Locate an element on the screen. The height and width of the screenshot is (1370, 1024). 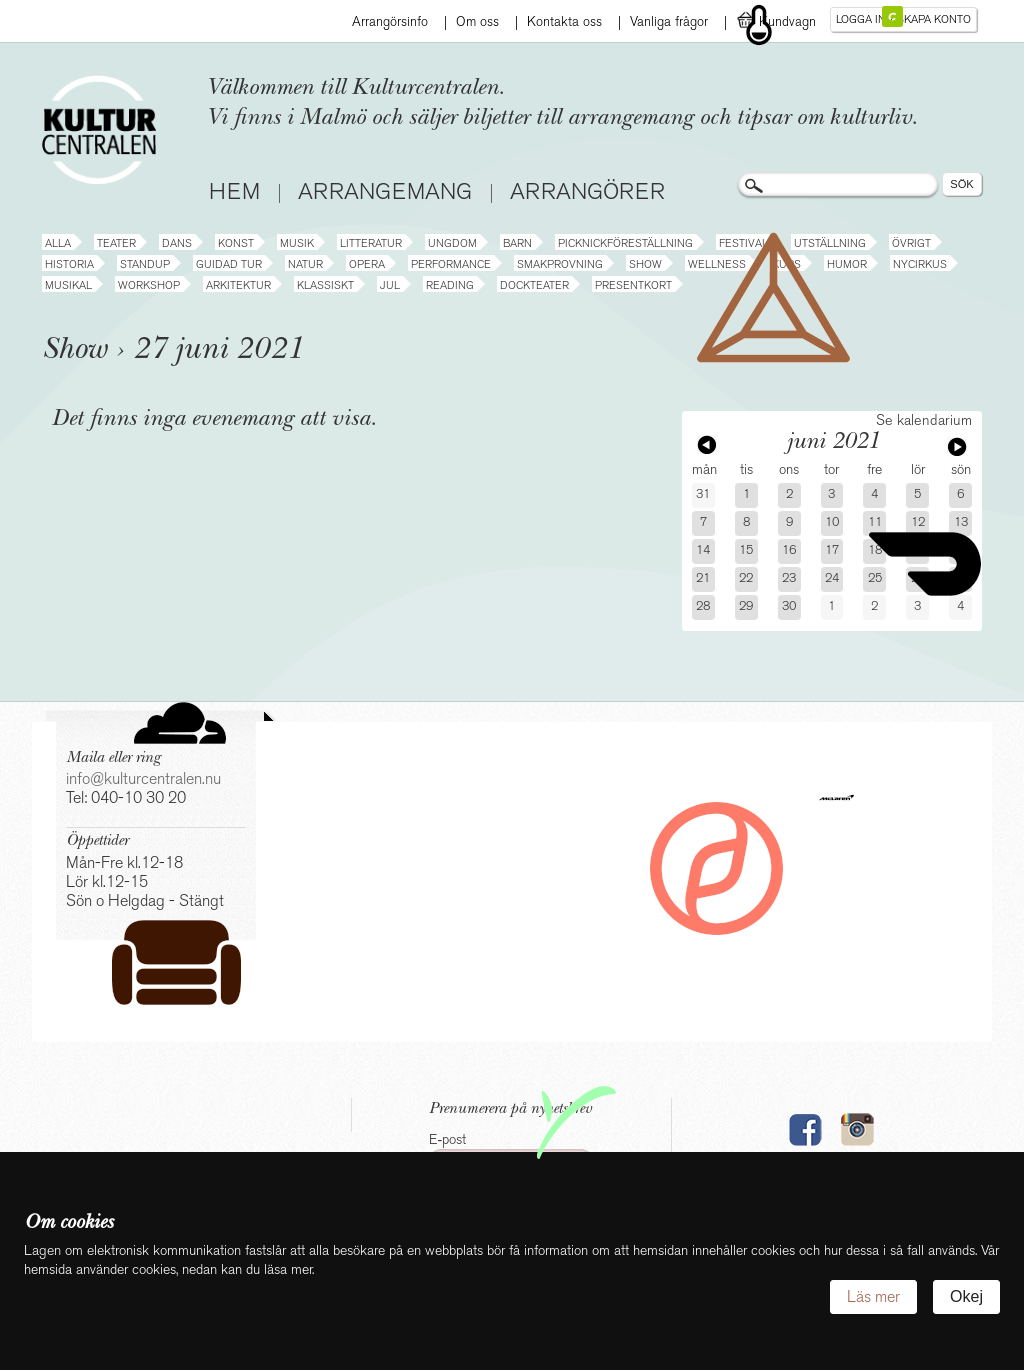
open the DoorDash app is located at coordinates (925, 564).